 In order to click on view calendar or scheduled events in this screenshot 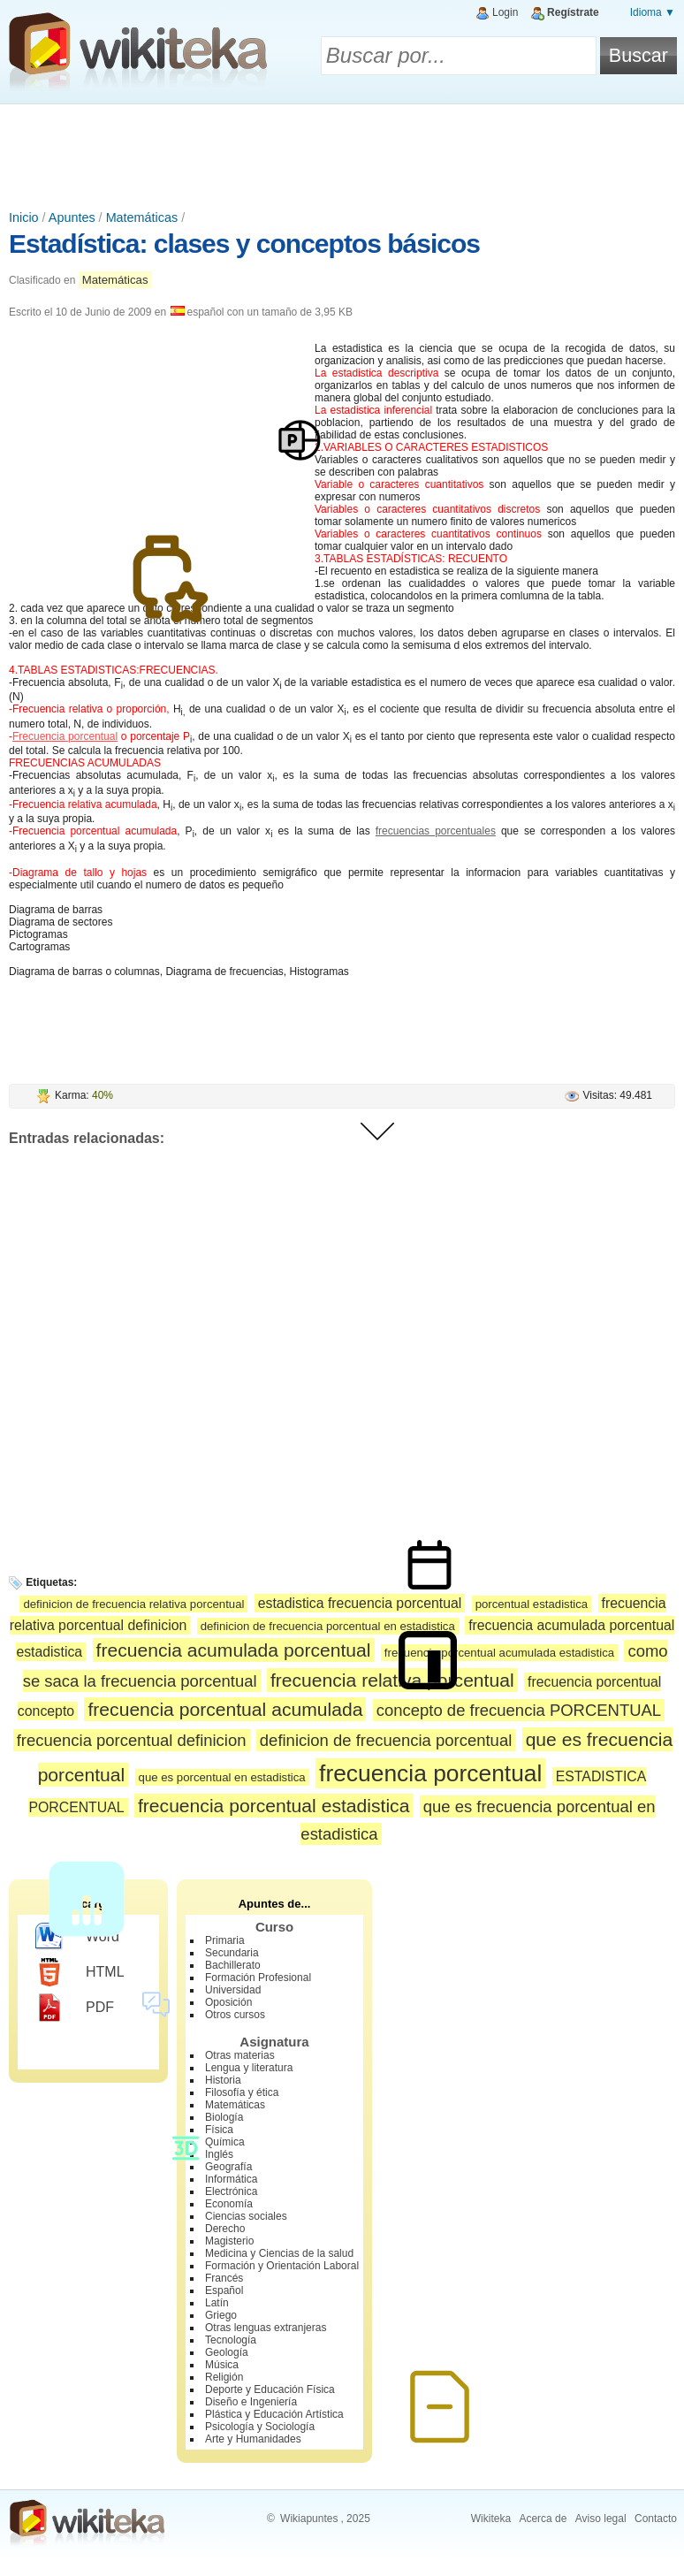, I will do `click(429, 1565)`.